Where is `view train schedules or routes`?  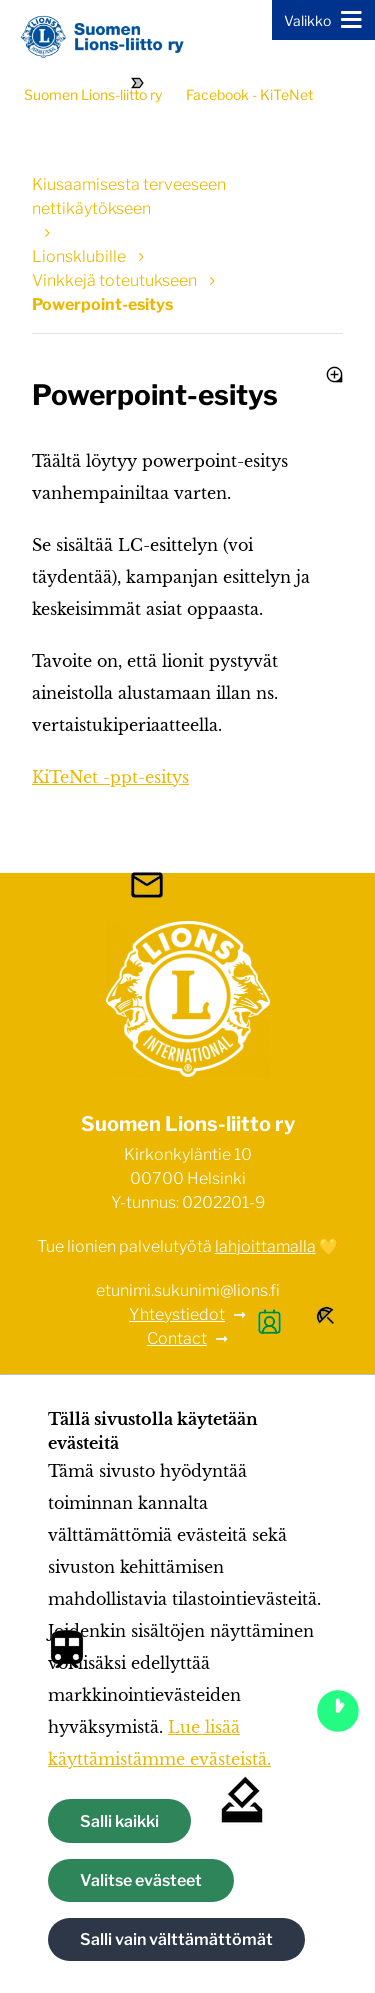
view train schedules or routes is located at coordinates (67, 1650).